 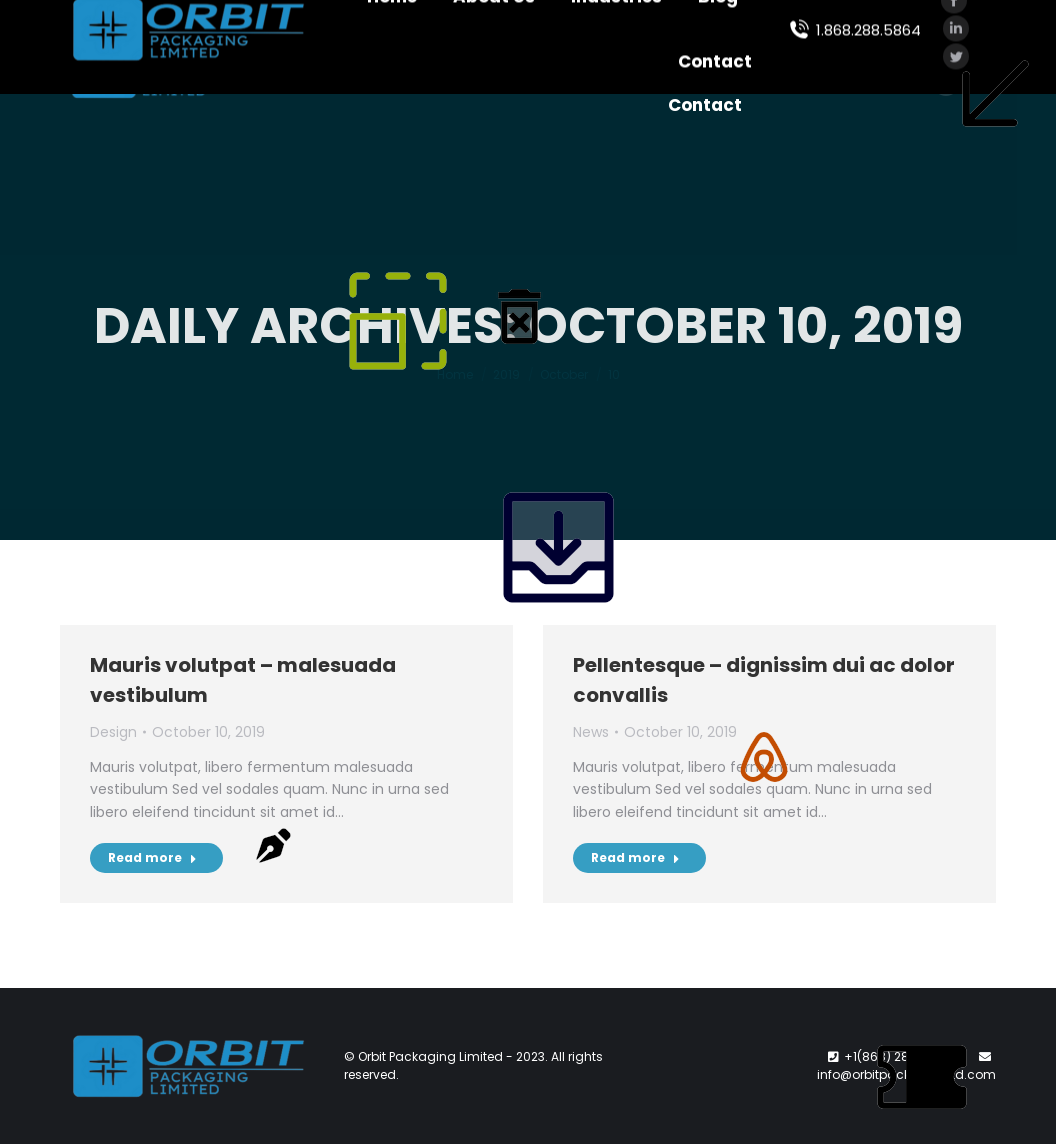 I want to click on download file to inbox or tray, so click(x=558, y=547).